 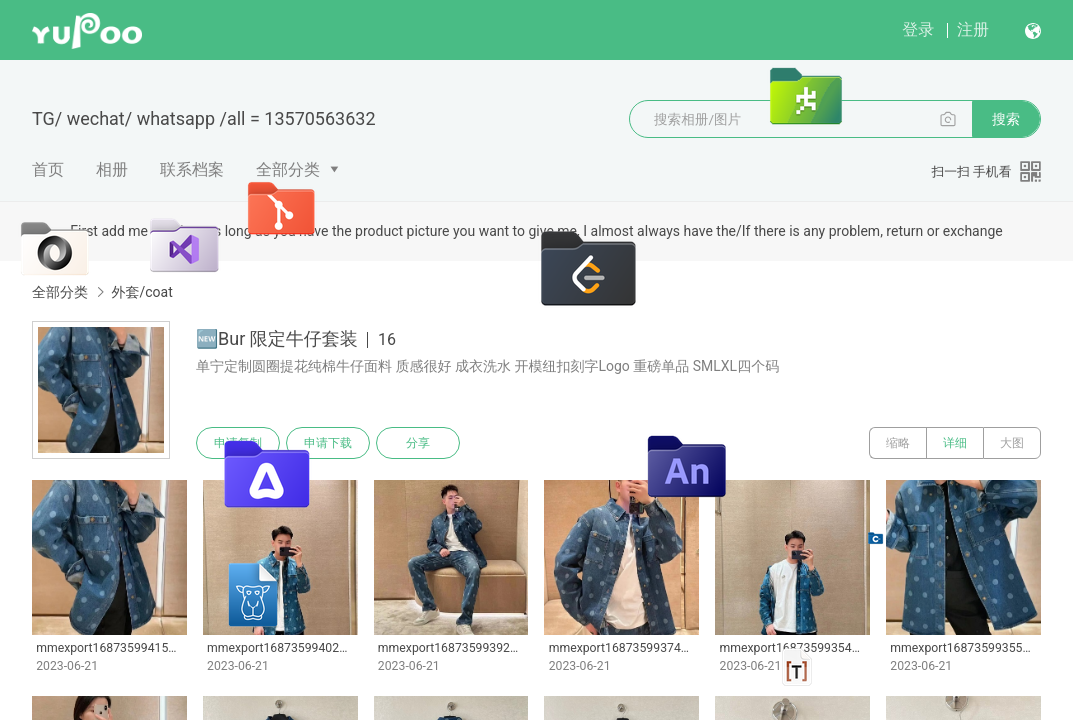 What do you see at coordinates (806, 98) in the screenshot?
I see `open your GameJolt games folder` at bounding box center [806, 98].